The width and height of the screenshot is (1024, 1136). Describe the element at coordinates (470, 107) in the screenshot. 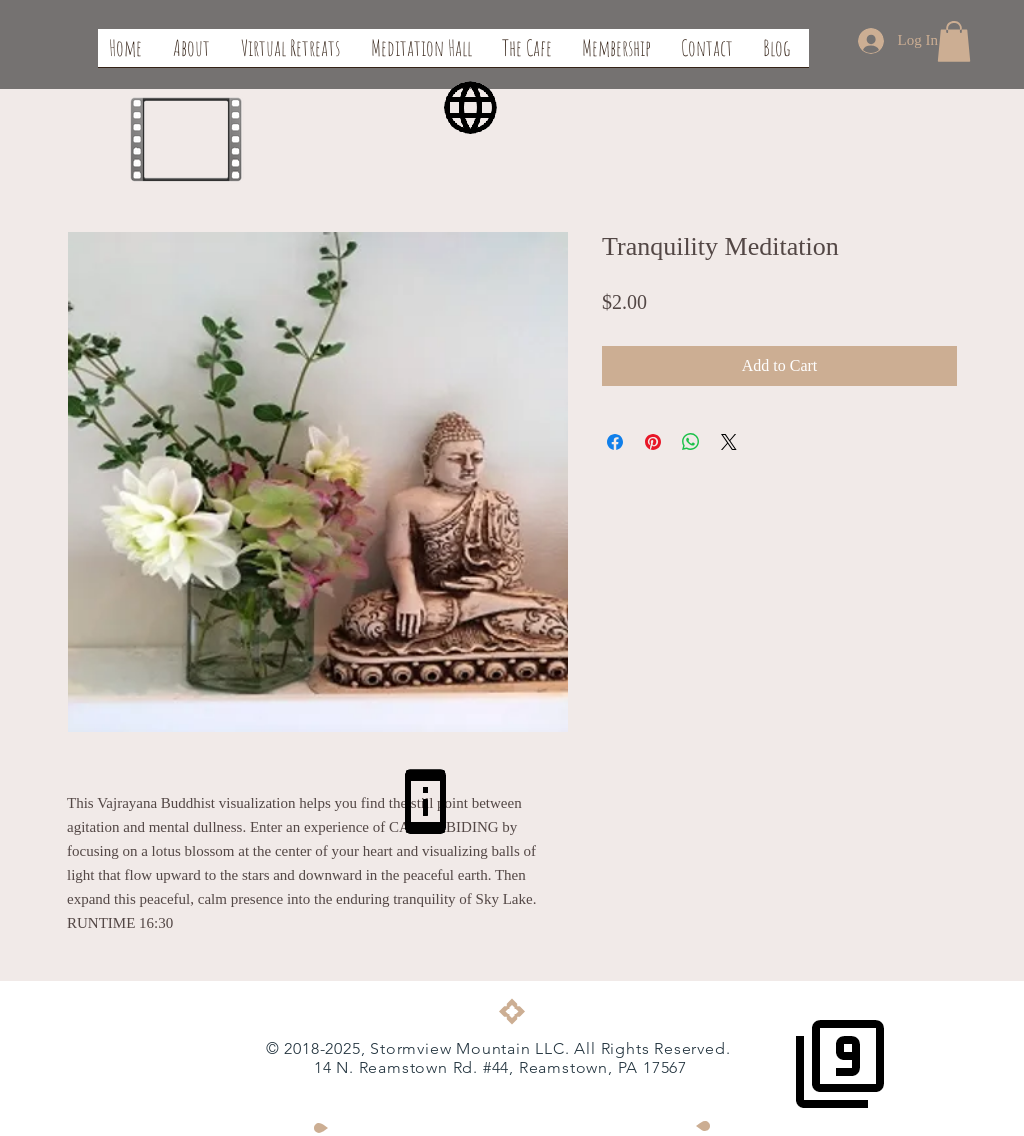

I see `change language settings` at that location.